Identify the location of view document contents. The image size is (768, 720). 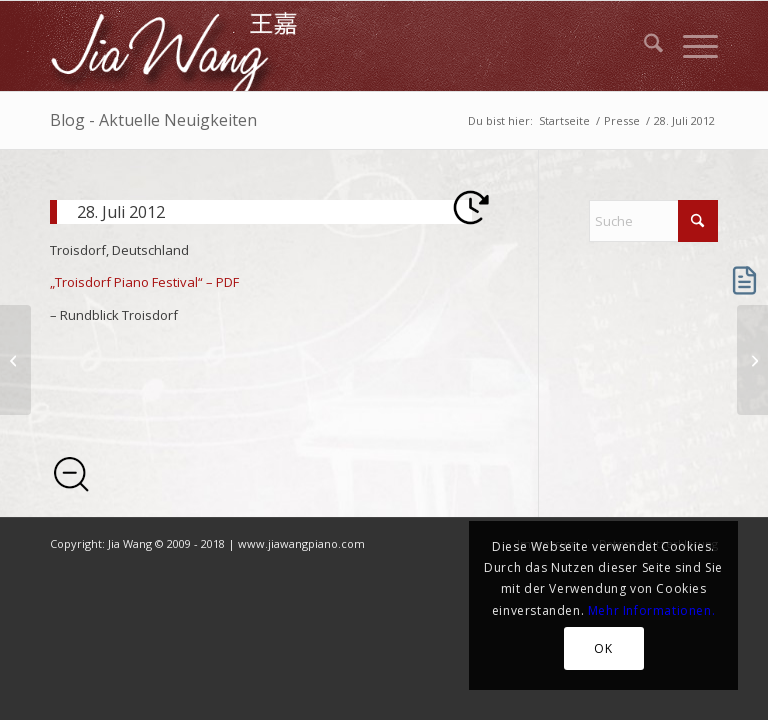
(744, 280).